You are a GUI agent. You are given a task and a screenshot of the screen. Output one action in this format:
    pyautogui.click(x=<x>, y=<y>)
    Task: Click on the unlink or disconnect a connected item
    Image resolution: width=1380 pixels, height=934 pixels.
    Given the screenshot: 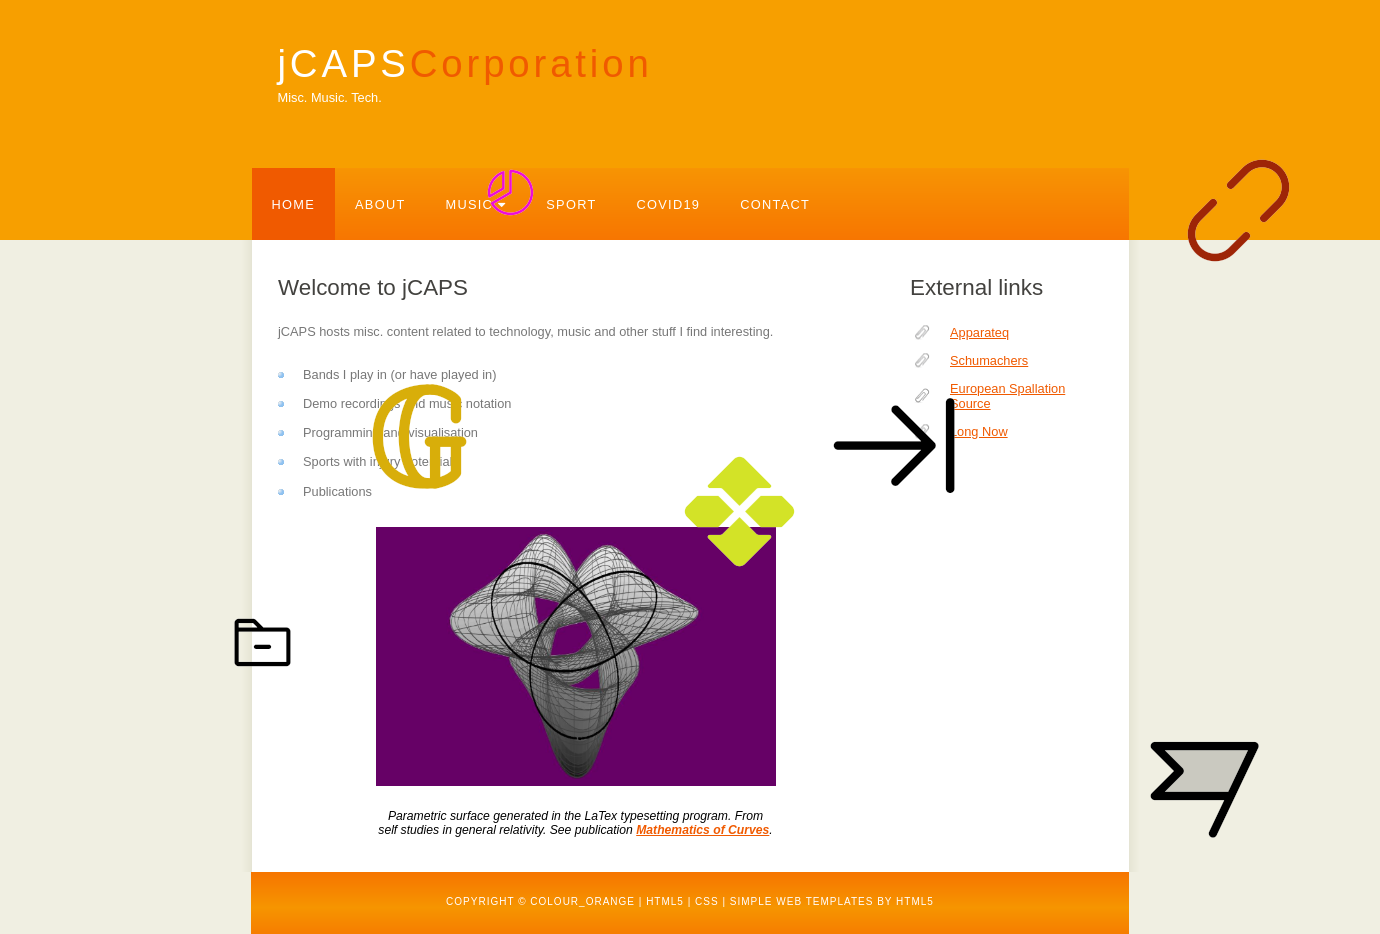 What is the action you would take?
    pyautogui.click(x=1238, y=210)
    